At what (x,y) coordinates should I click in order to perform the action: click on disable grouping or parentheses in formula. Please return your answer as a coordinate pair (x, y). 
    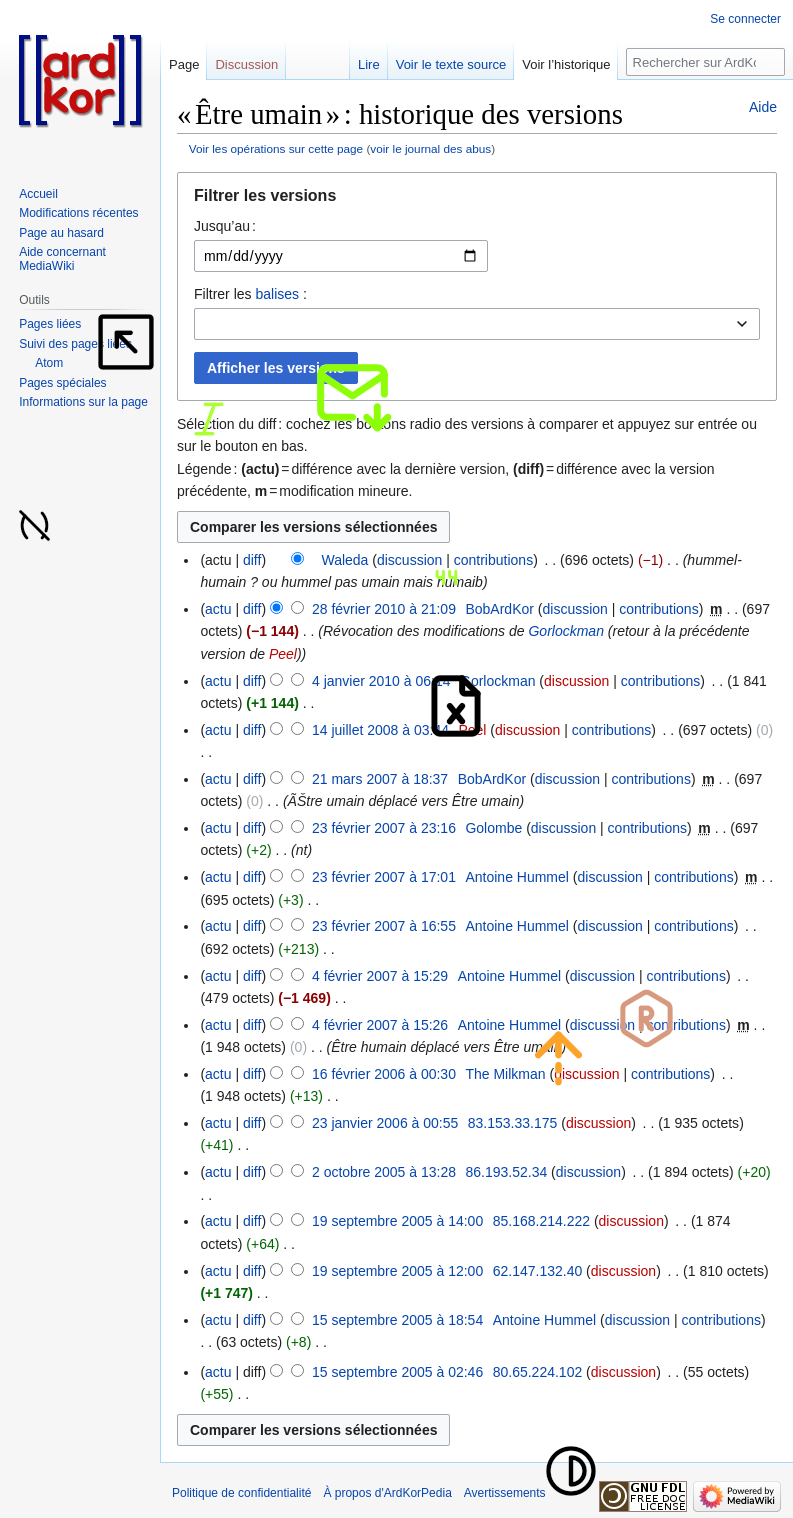
    Looking at the image, I should click on (34, 525).